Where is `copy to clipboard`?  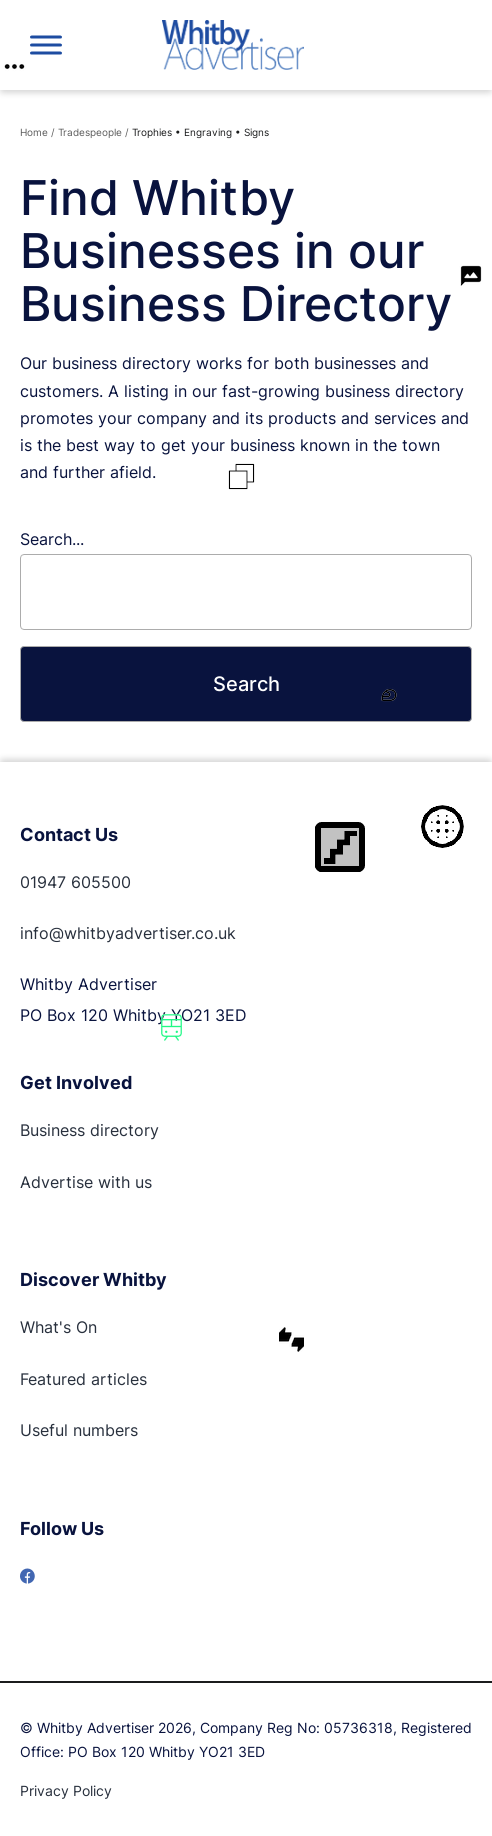 copy to clipboard is located at coordinates (241, 476).